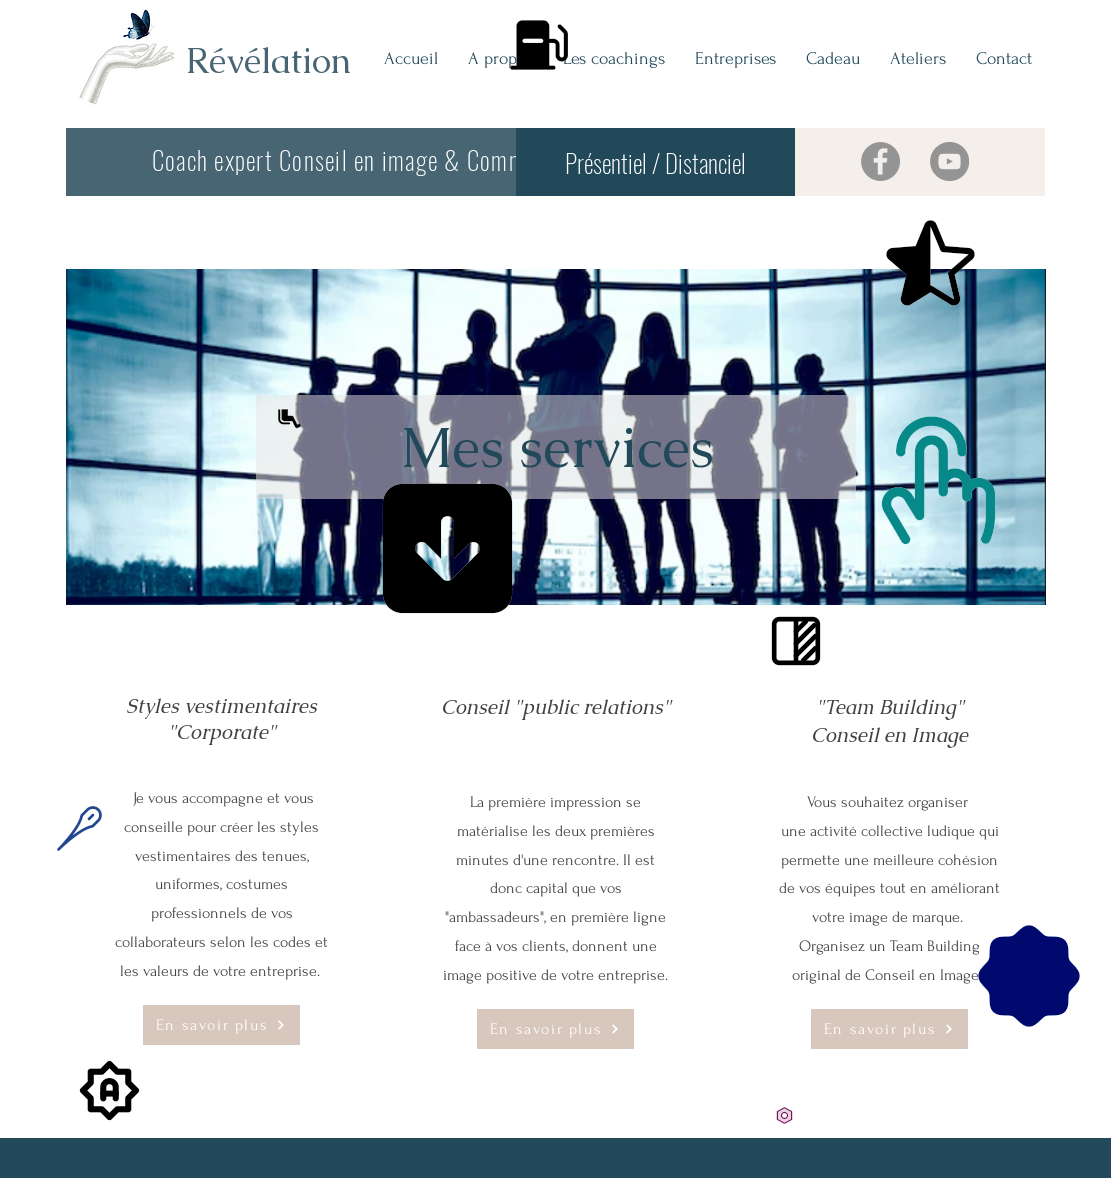 The width and height of the screenshot is (1111, 1178). What do you see at coordinates (537, 45) in the screenshot?
I see `find nearby gas stations` at bounding box center [537, 45].